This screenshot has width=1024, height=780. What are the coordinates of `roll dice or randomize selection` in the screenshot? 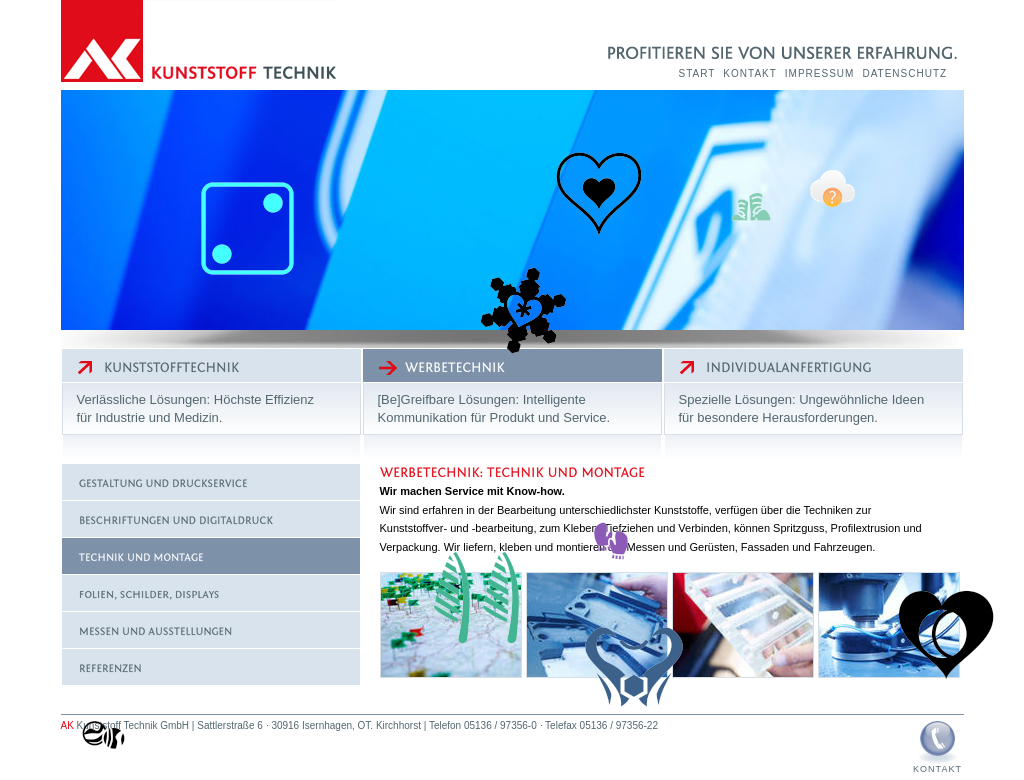 It's located at (247, 228).